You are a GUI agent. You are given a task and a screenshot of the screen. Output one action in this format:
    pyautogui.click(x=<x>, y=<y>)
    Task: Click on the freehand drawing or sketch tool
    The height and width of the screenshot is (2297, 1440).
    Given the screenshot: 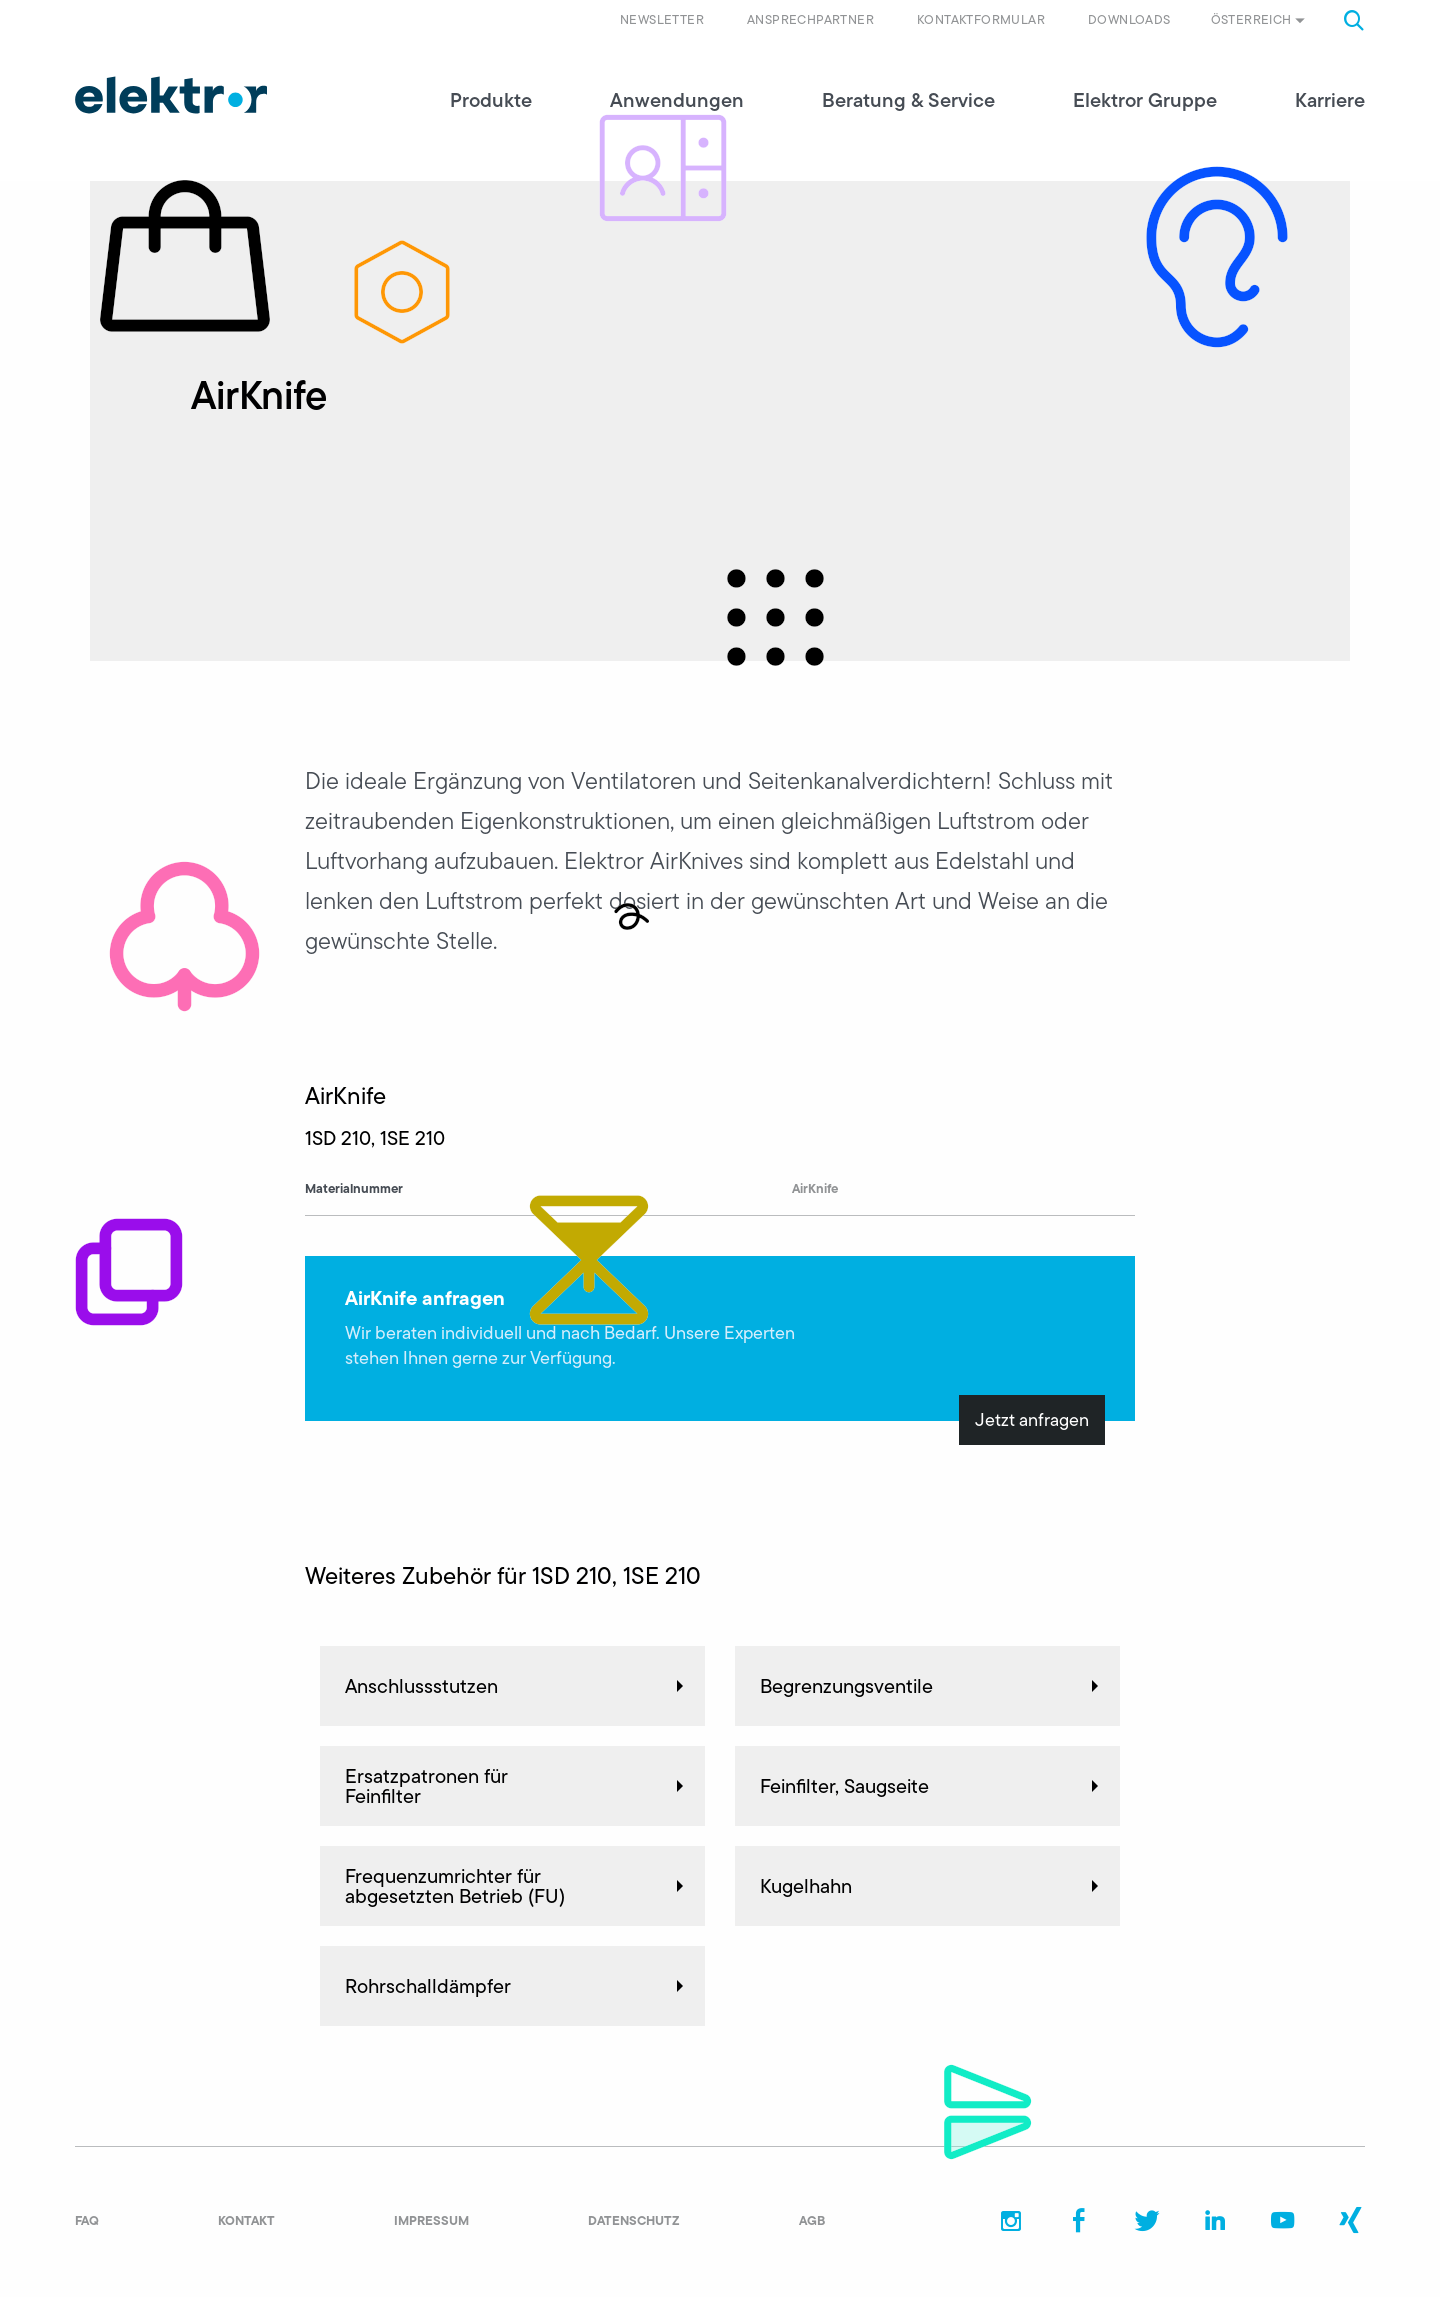 What is the action you would take?
    pyautogui.click(x=630, y=916)
    